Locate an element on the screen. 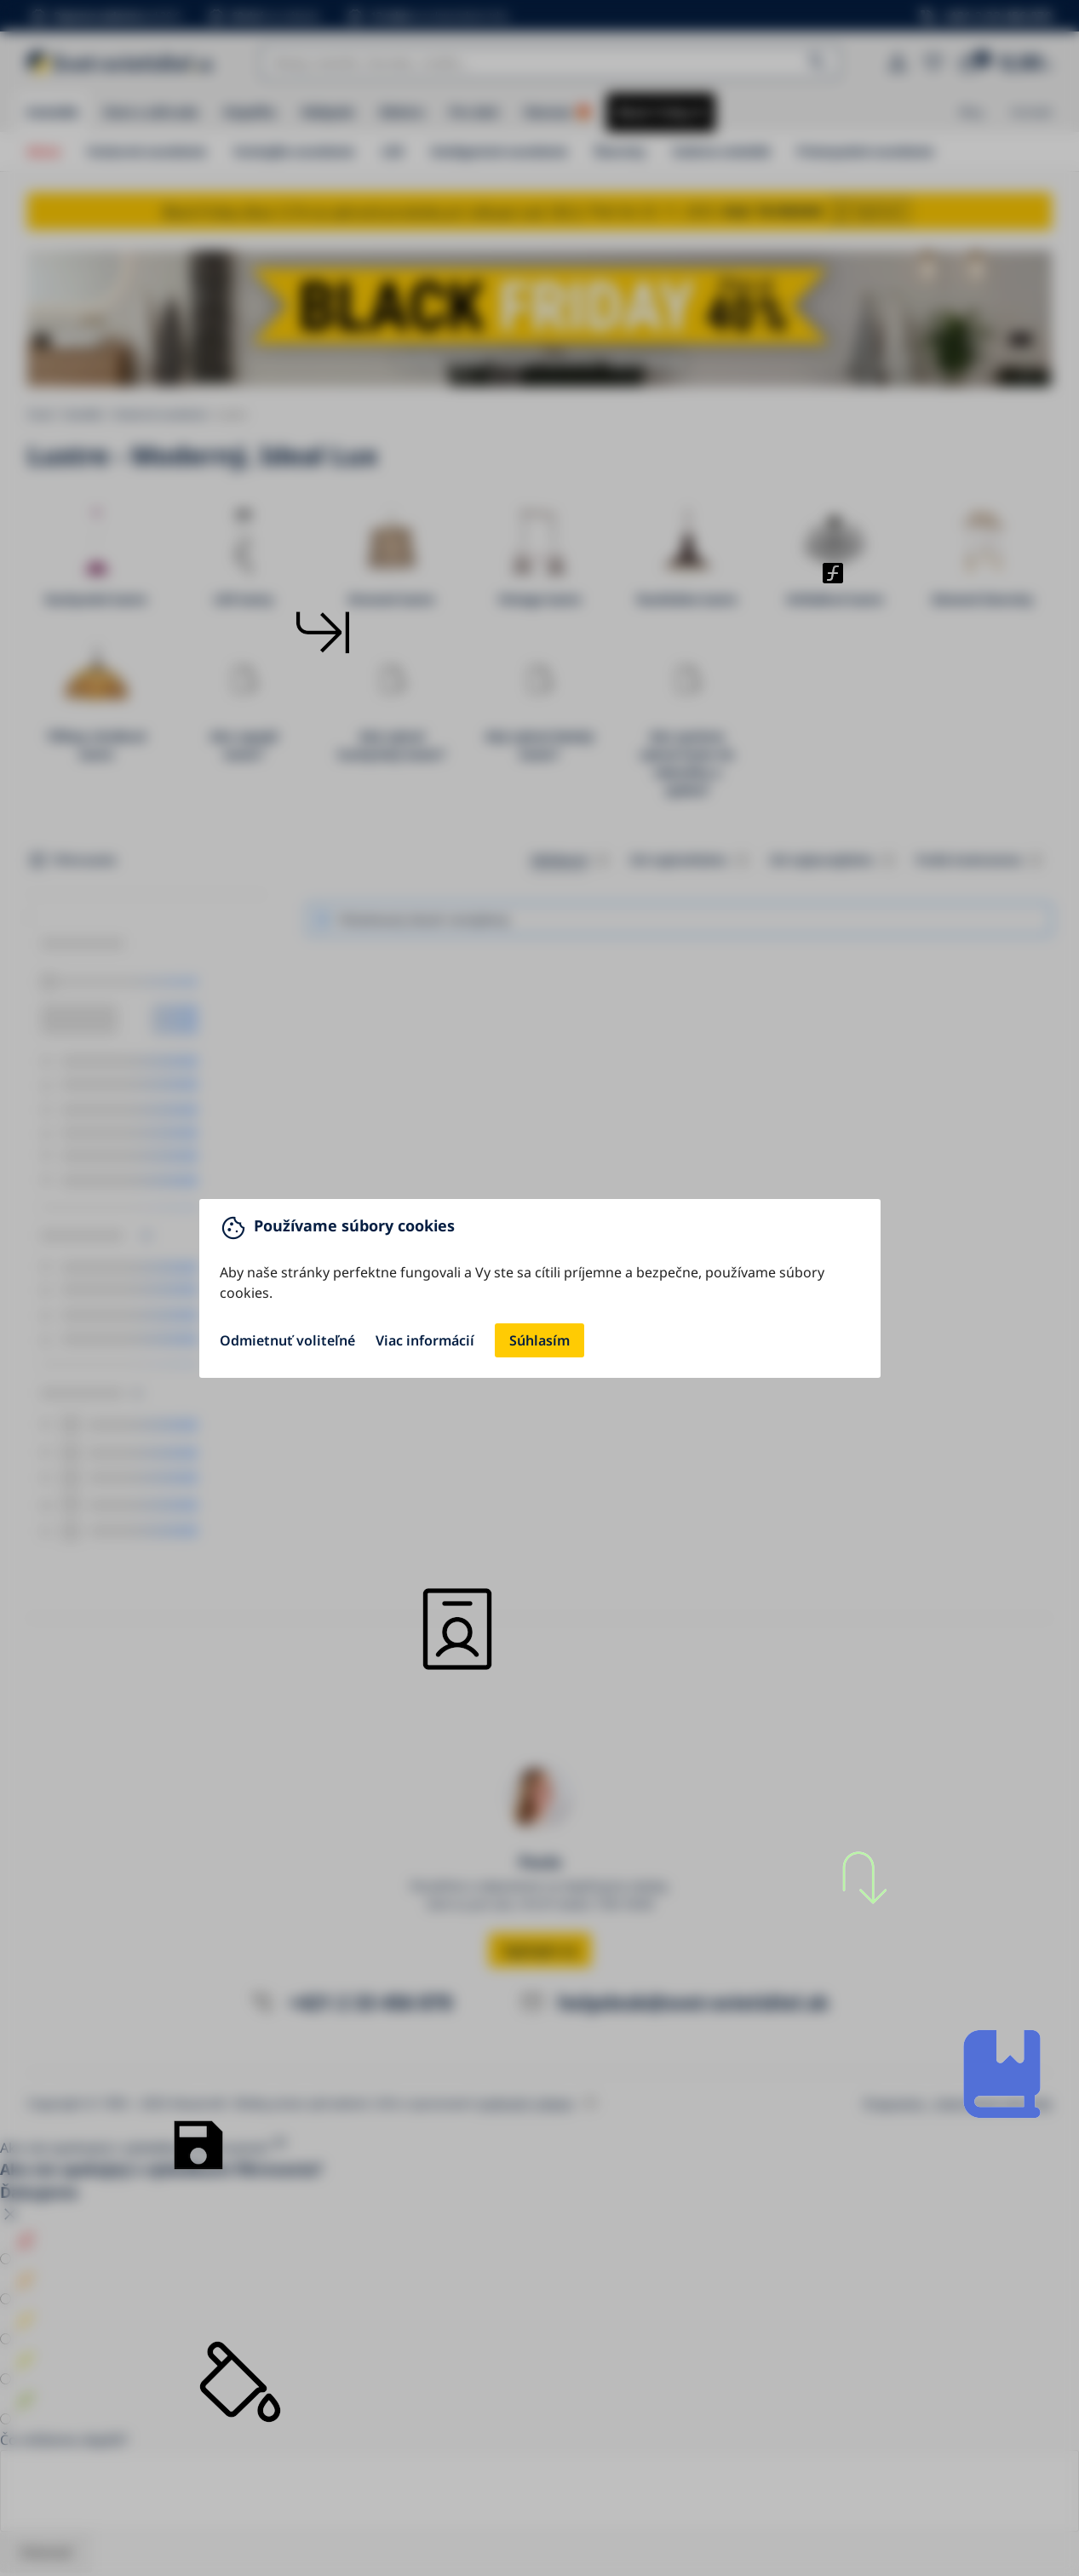 The image size is (1079, 2576). access your bookmarked reading list is located at coordinates (1002, 2074).